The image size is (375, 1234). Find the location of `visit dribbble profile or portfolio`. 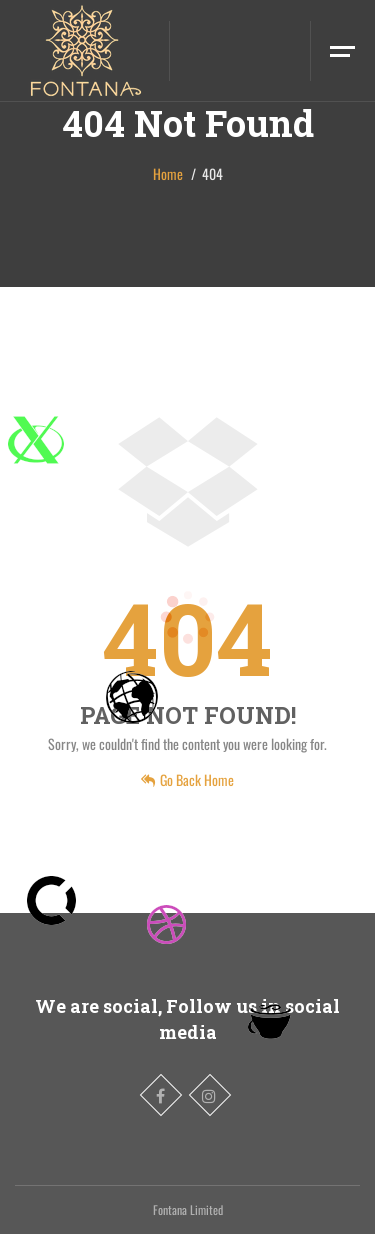

visit dribbble profile or portfolio is located at coordinates (166, 924).